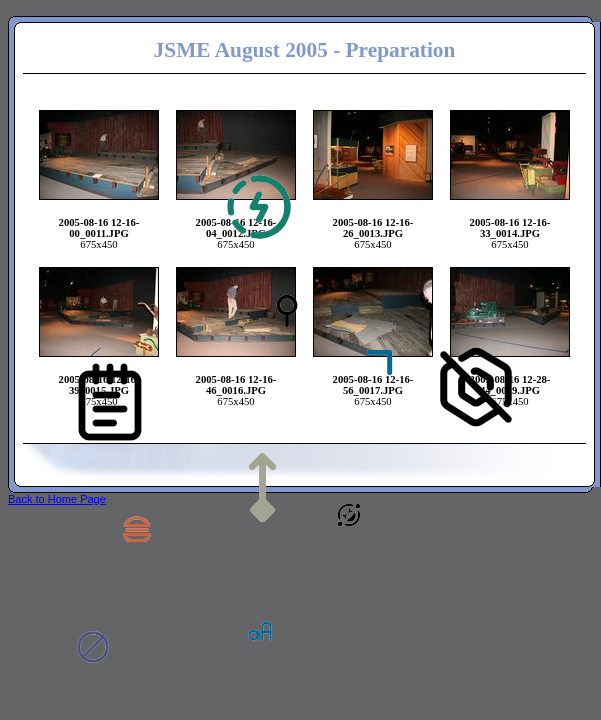 This screenshot has width=601, height=720. Describe the element at coordinates (110, 402) in the screenshot. I see `view or edit notes` at that location.